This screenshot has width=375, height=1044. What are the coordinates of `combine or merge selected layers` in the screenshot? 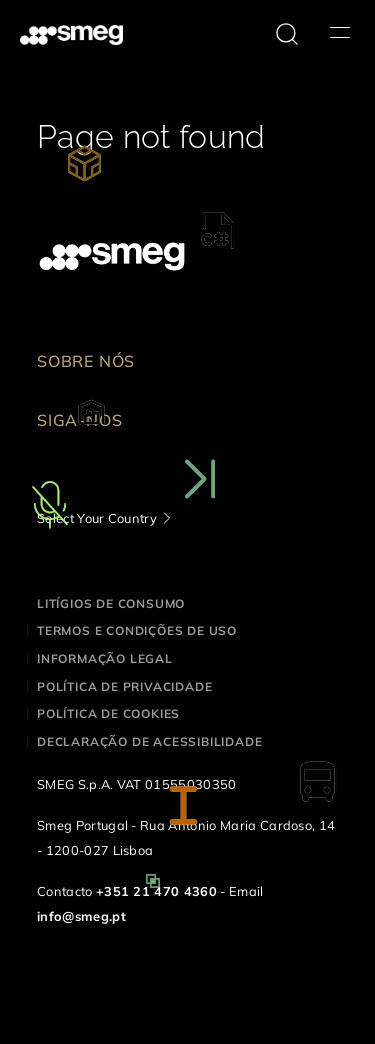 It's located at (153, 881).